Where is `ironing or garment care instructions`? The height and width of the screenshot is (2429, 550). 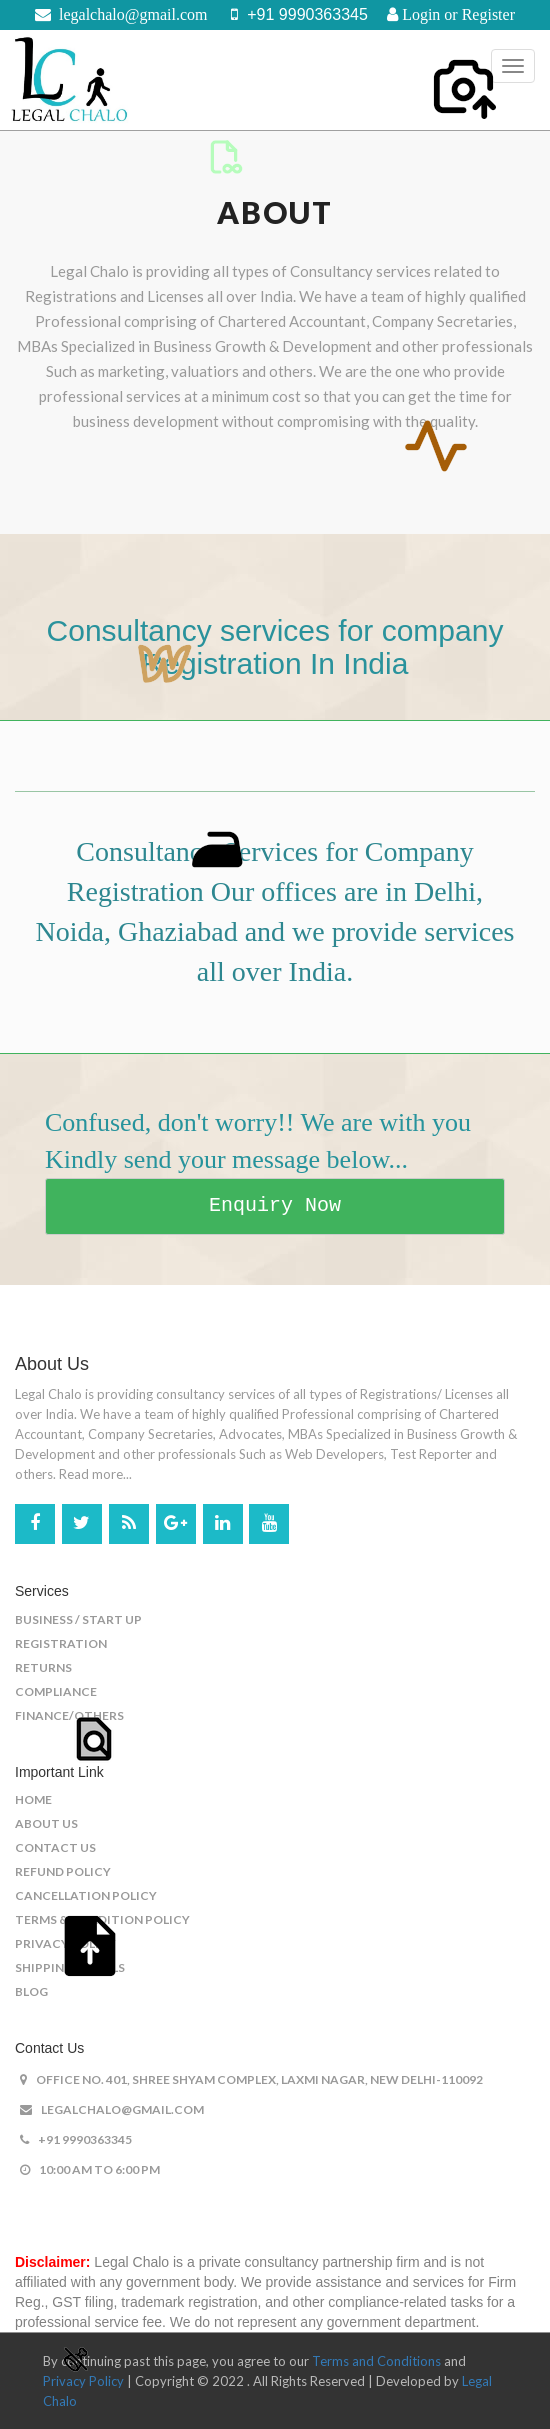
ironing or garment care instructions is located at coordinates (217, 849).